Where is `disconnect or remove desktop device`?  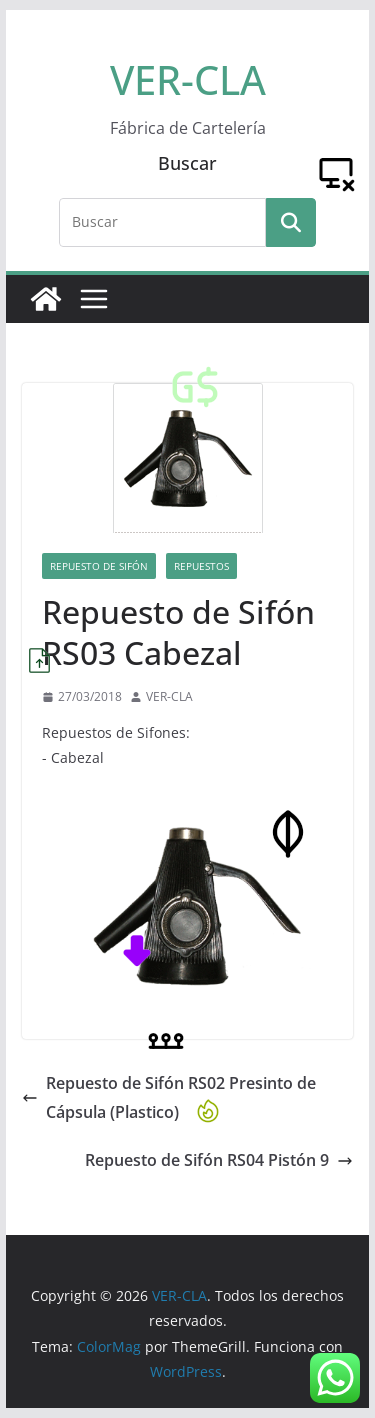 disconnect or remove desktop device is located at coordinates (336, 173).